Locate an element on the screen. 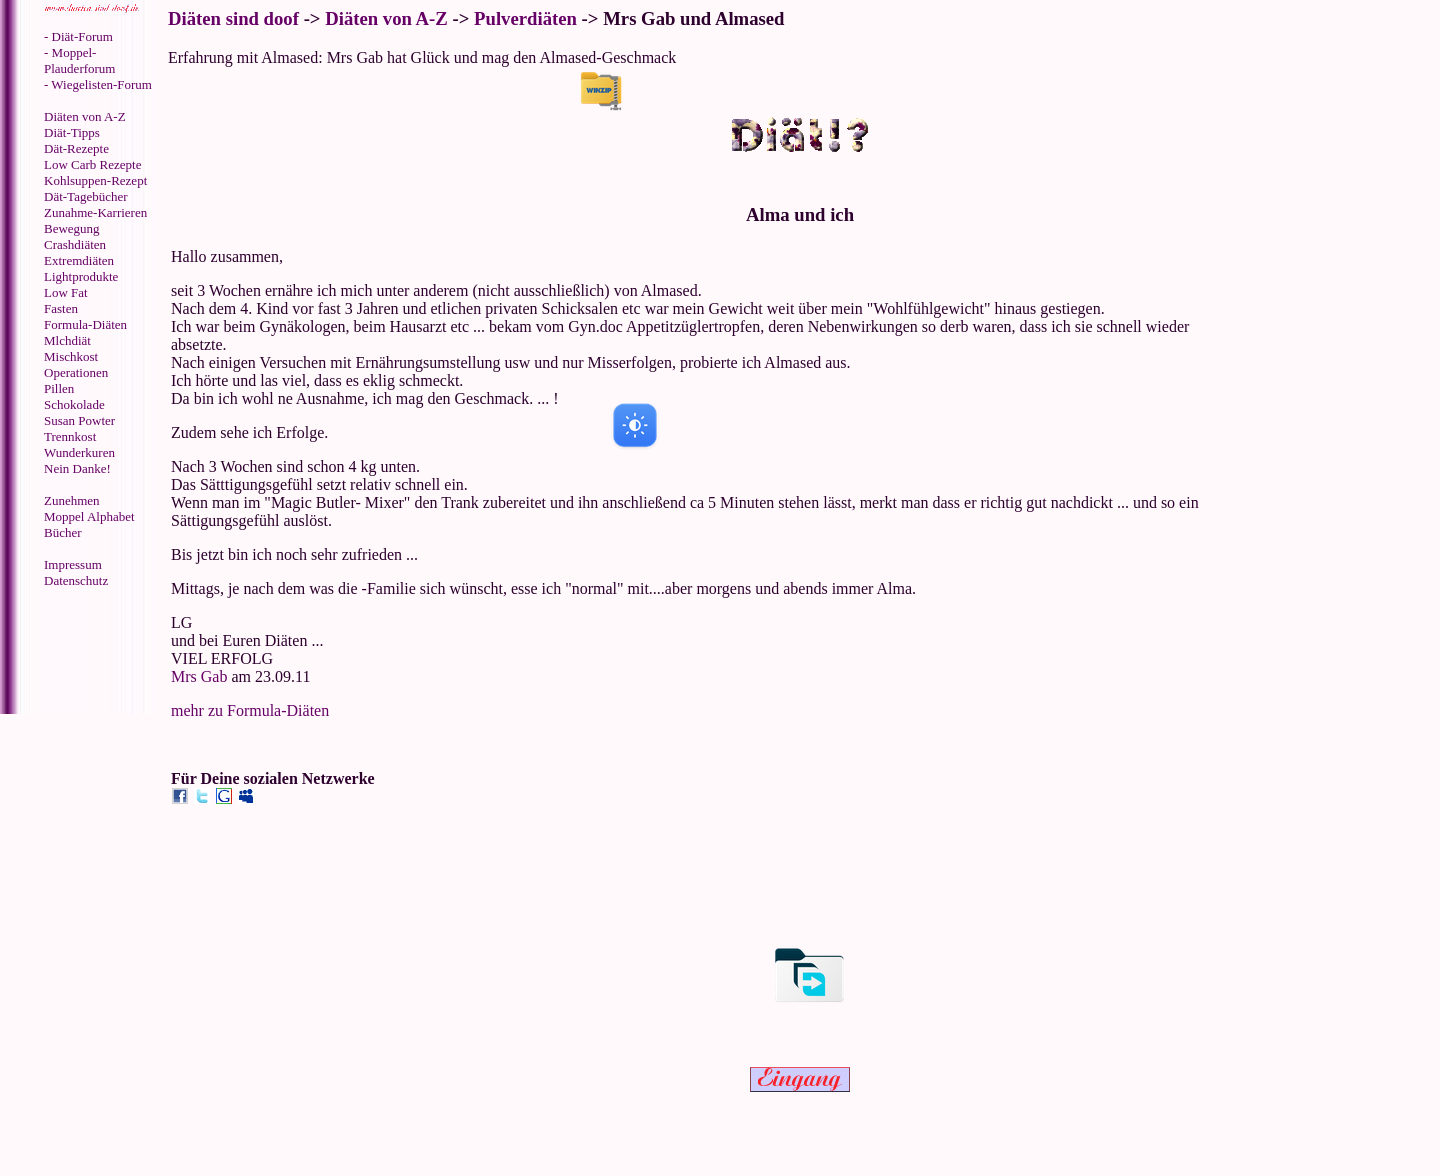 The width and height of the screenshot is (1440, 1176). open free download manager downloads folder is located at coordinates (809, 977).